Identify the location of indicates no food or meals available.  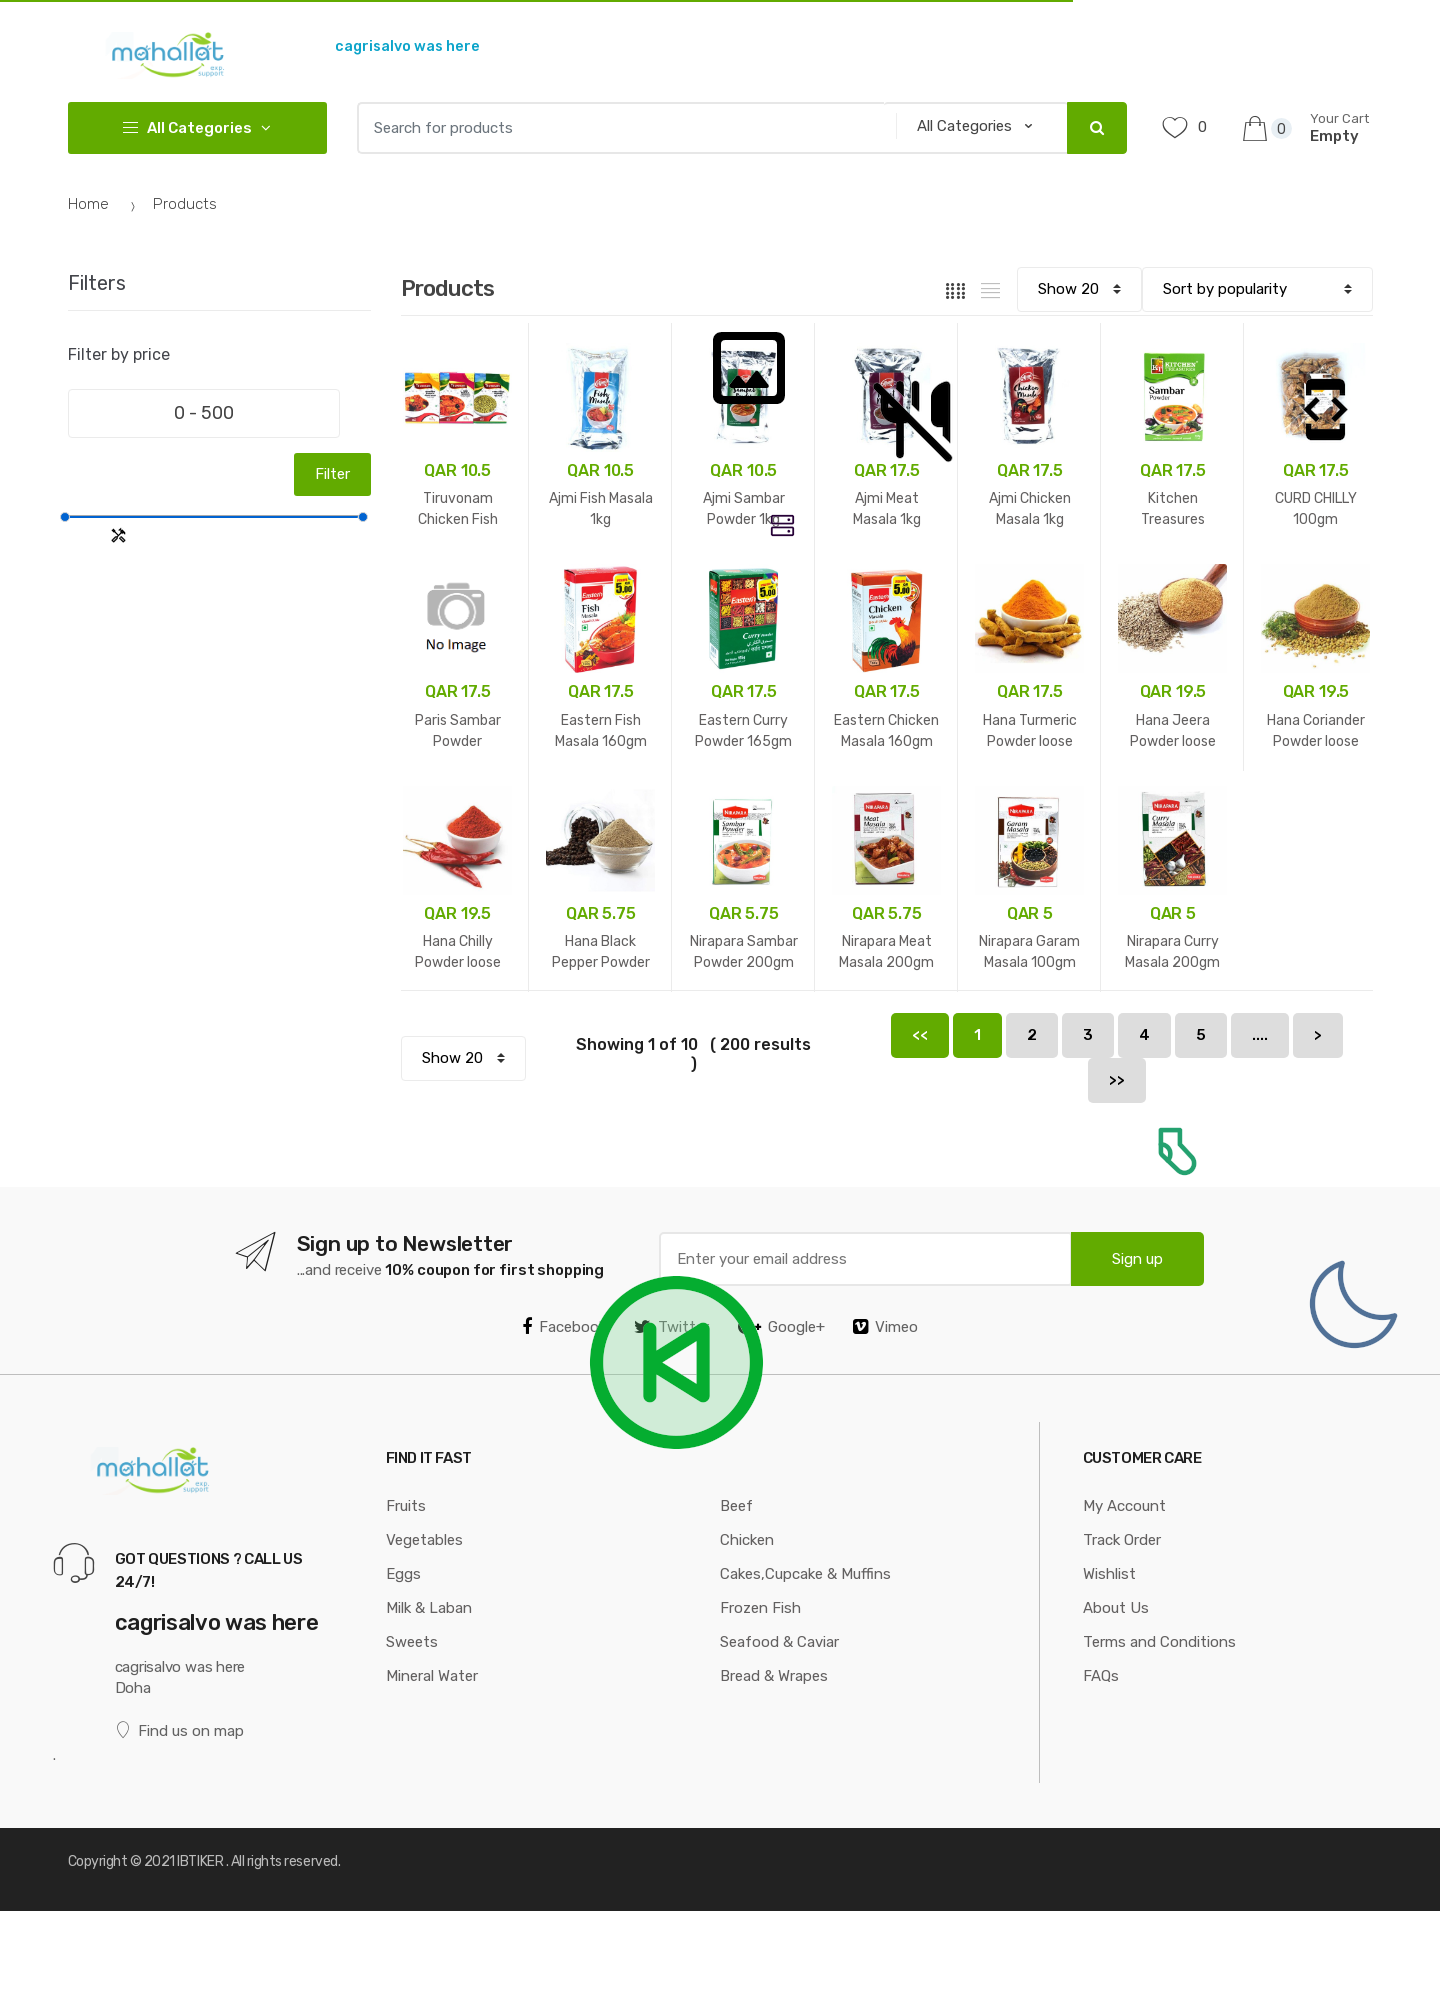
(915, 419).